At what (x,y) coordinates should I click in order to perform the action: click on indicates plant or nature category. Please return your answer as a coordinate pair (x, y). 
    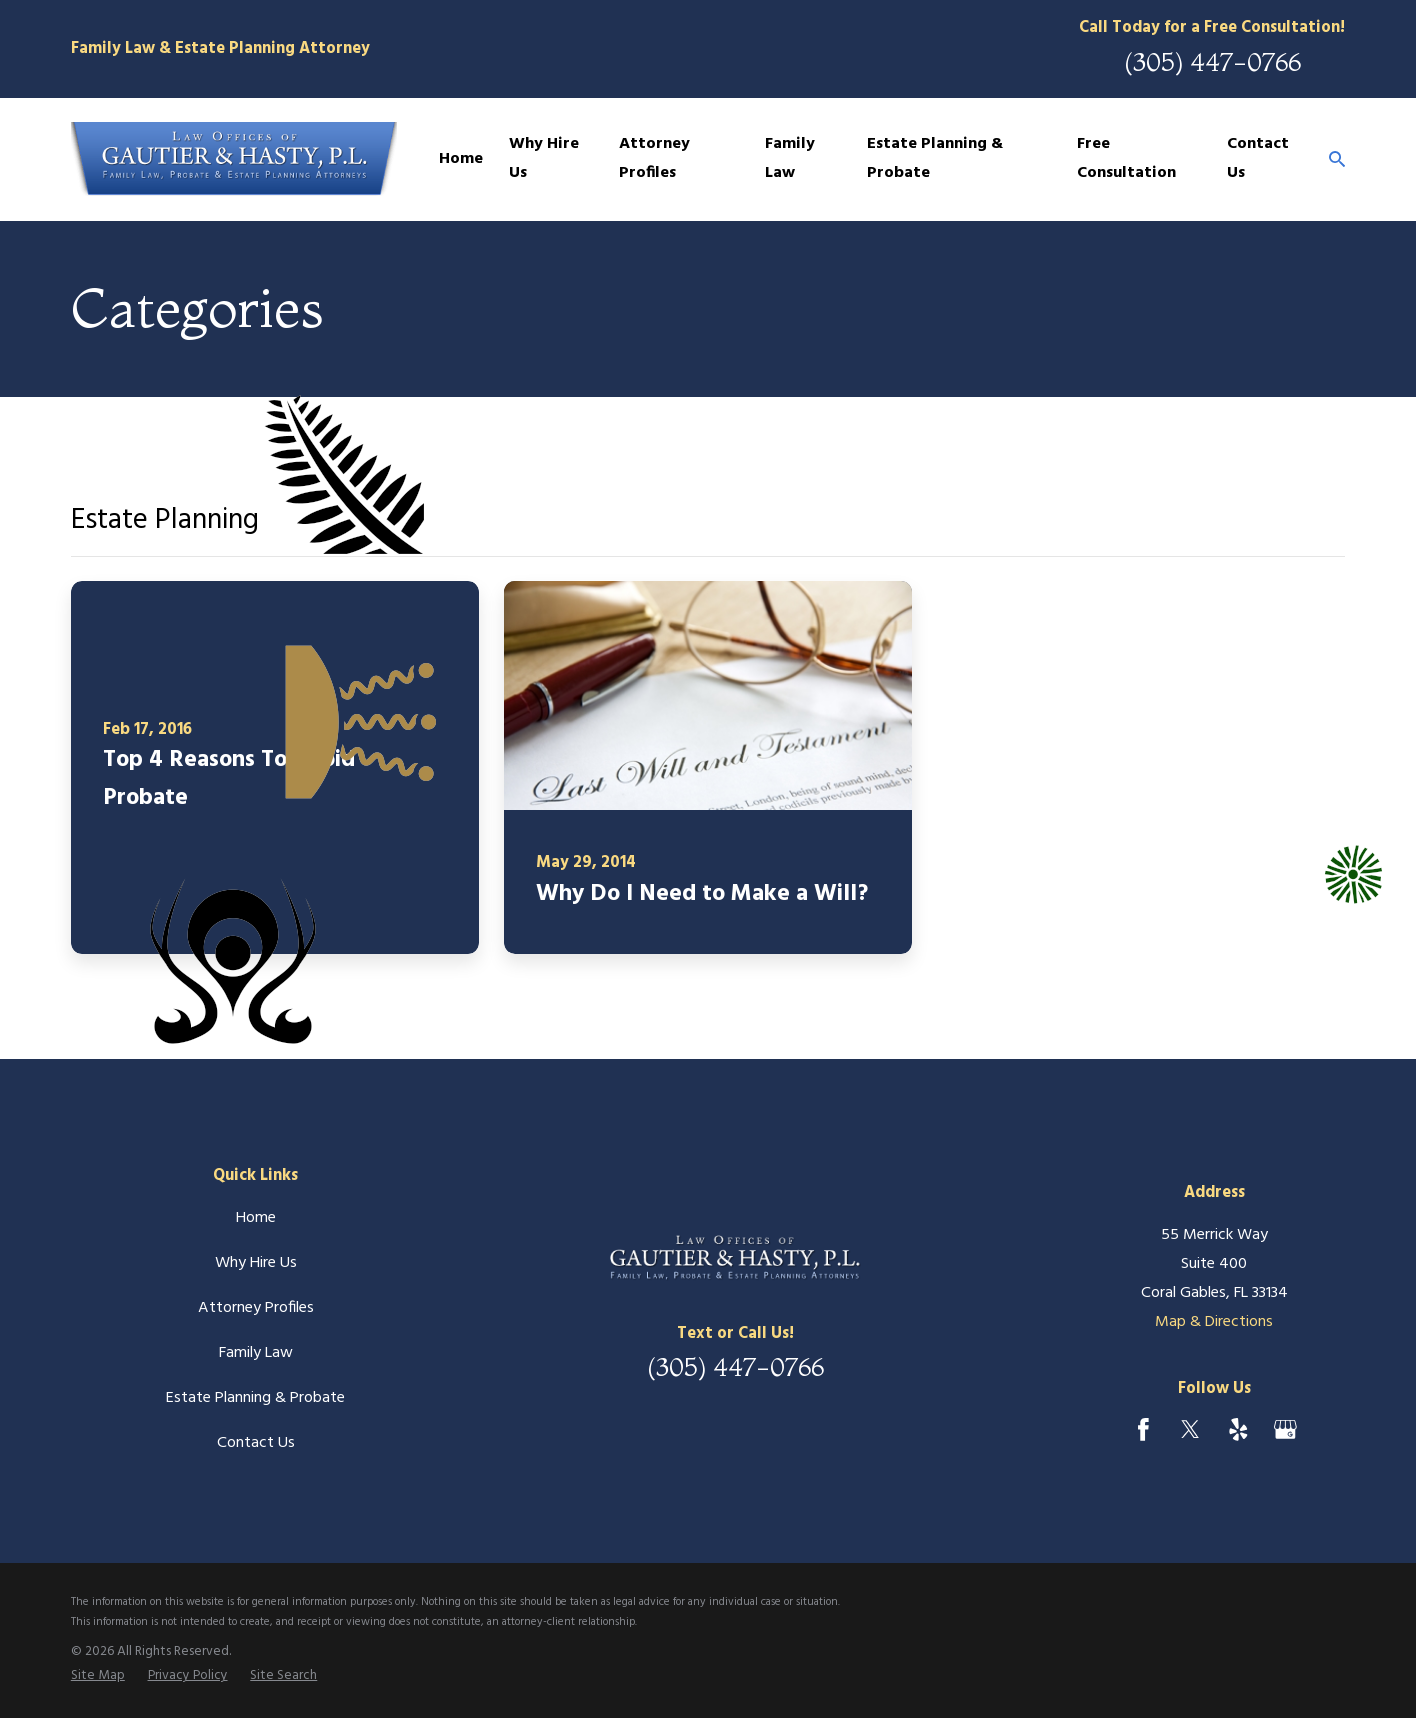
    Looking at the image, I should click on (344, 474).